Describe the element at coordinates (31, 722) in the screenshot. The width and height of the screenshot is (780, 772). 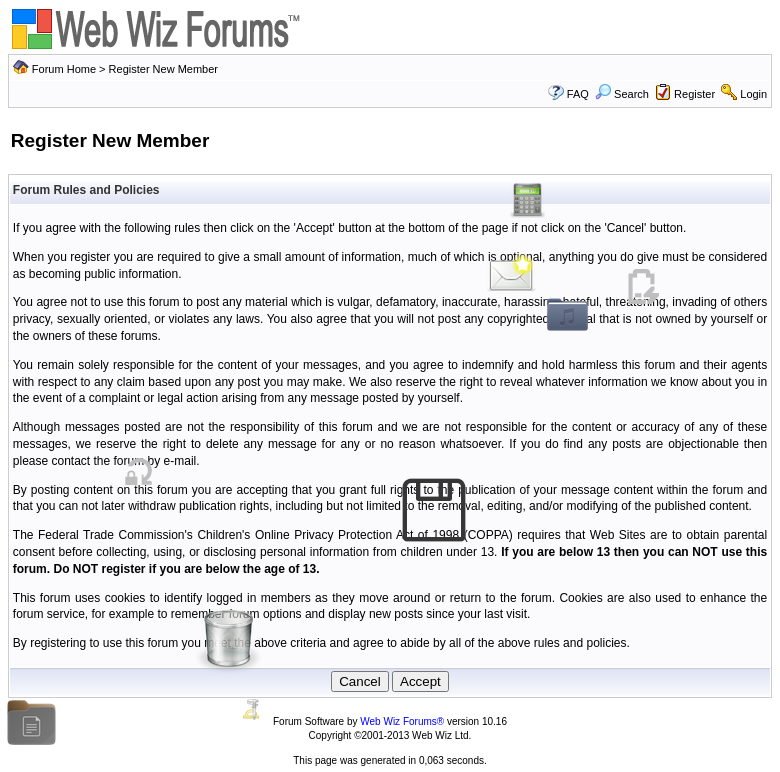
I see `open your documents folder` at that location.